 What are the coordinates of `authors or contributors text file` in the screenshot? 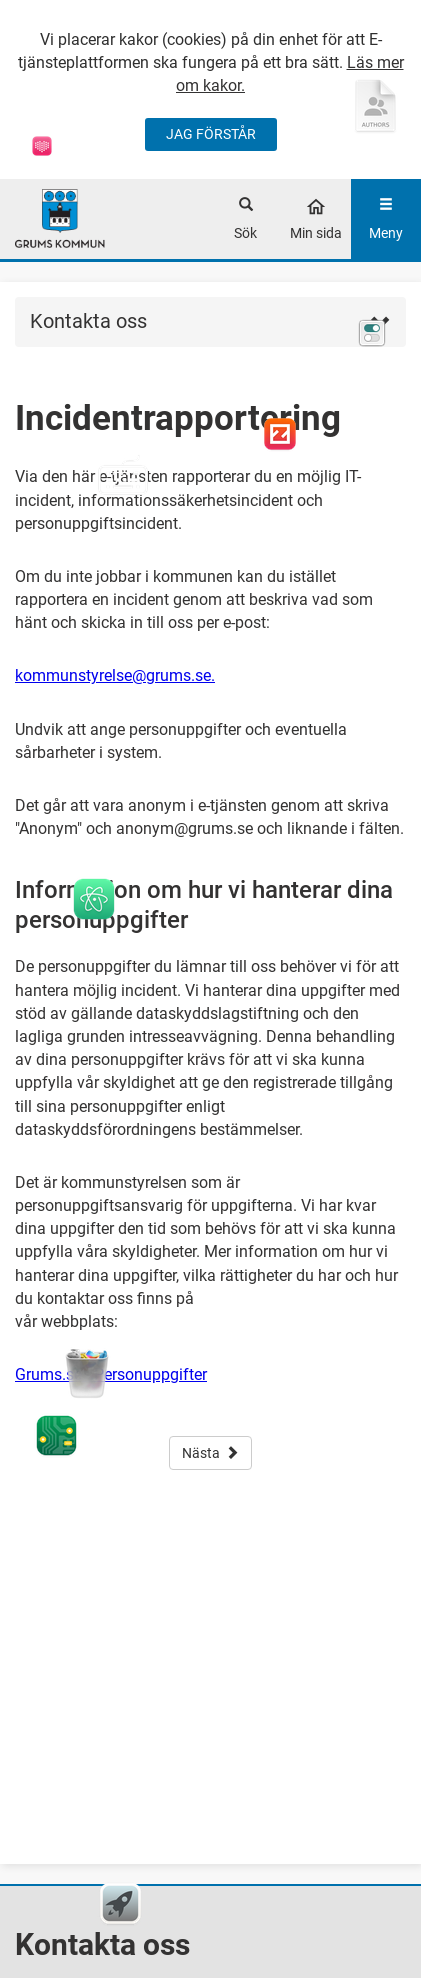 It's located at (375, 106).